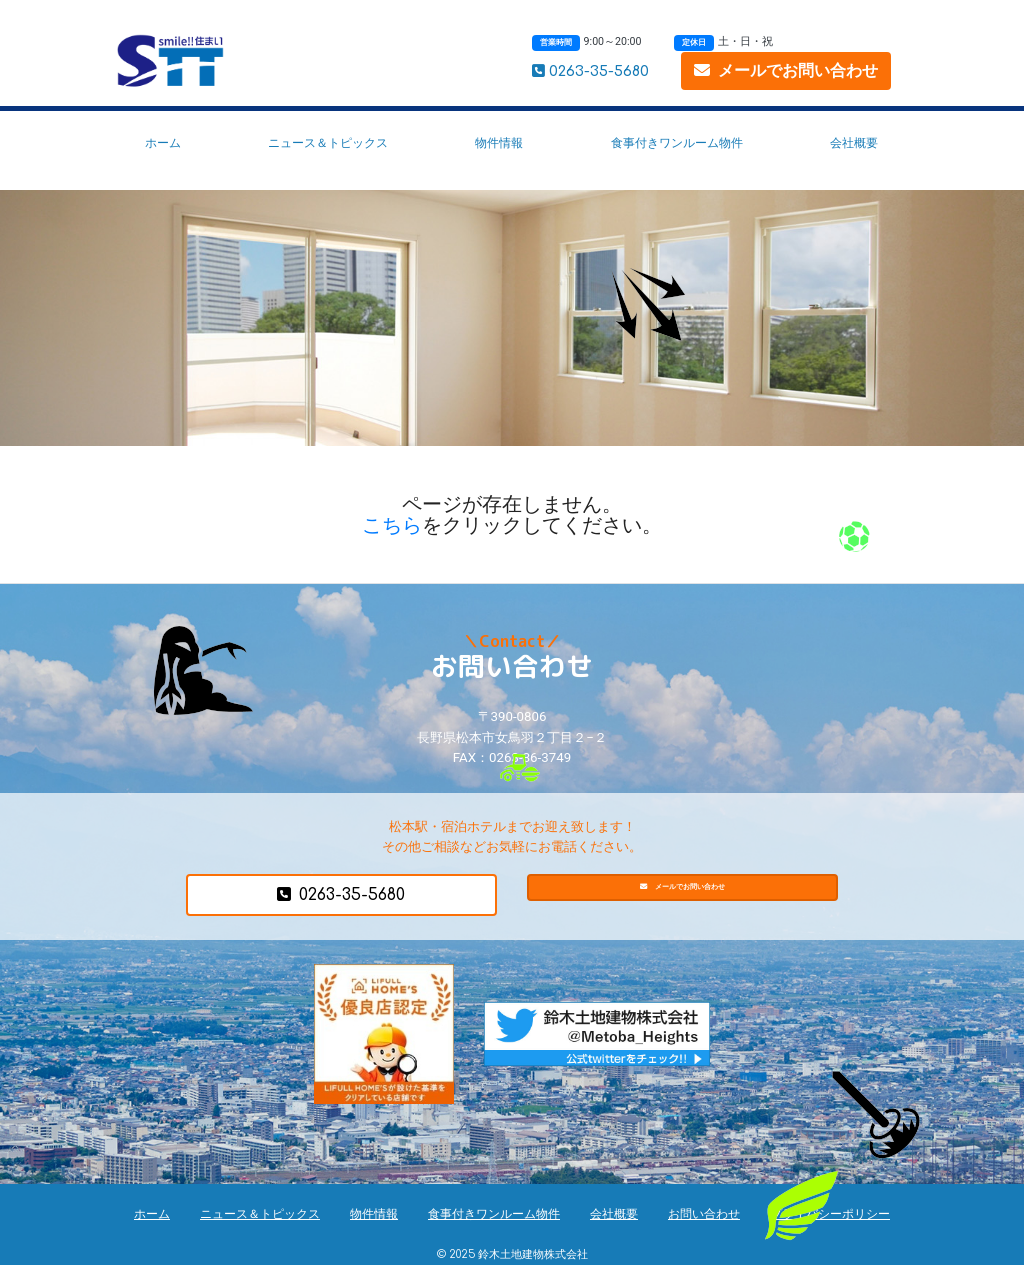  What do you see at coordinates (801, 1205) in the screenshot?
I see `indicates premium or liberty status` at bounding box center [801, 1205].